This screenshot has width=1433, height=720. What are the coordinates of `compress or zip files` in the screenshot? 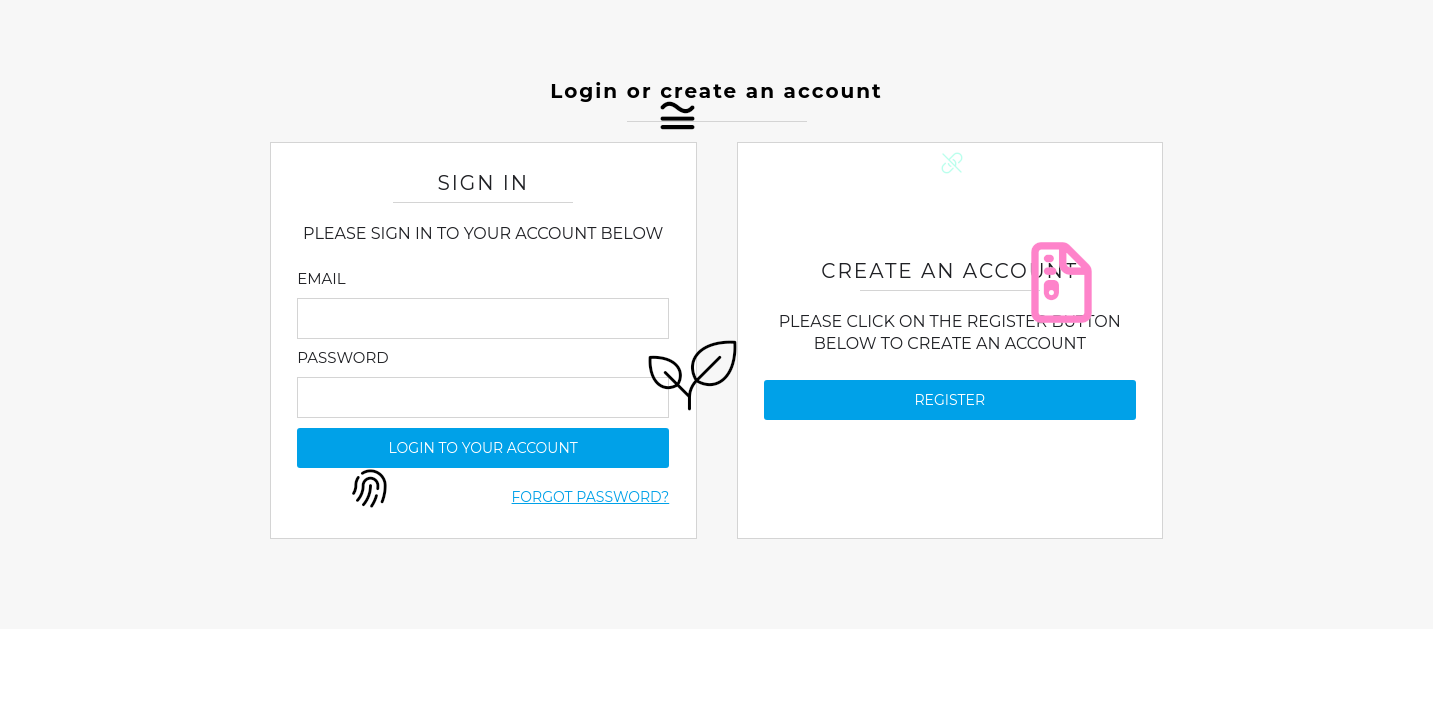 It's located at (1061, 282).